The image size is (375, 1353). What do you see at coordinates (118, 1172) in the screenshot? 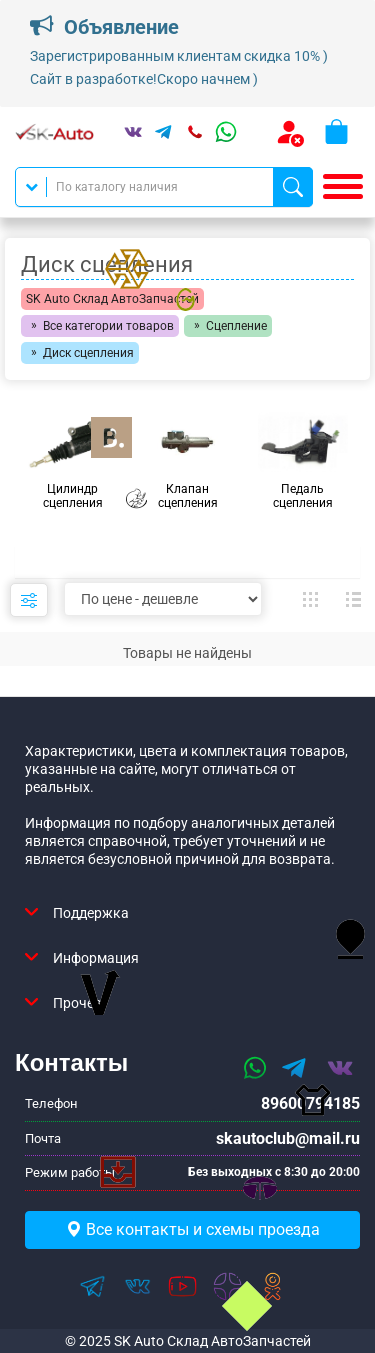
I see `import files or data into the application` at bounding box center [118, 1172].